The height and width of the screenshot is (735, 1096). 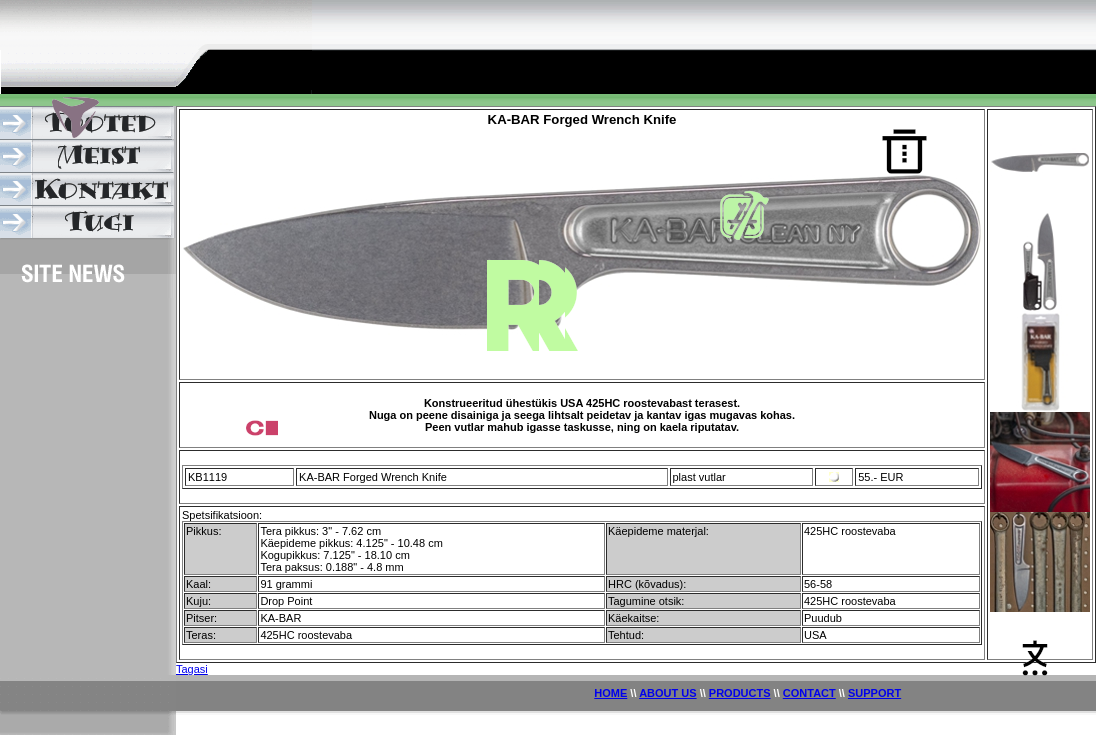 I want to click on freenet brand logo, so click(x=75, y=117).